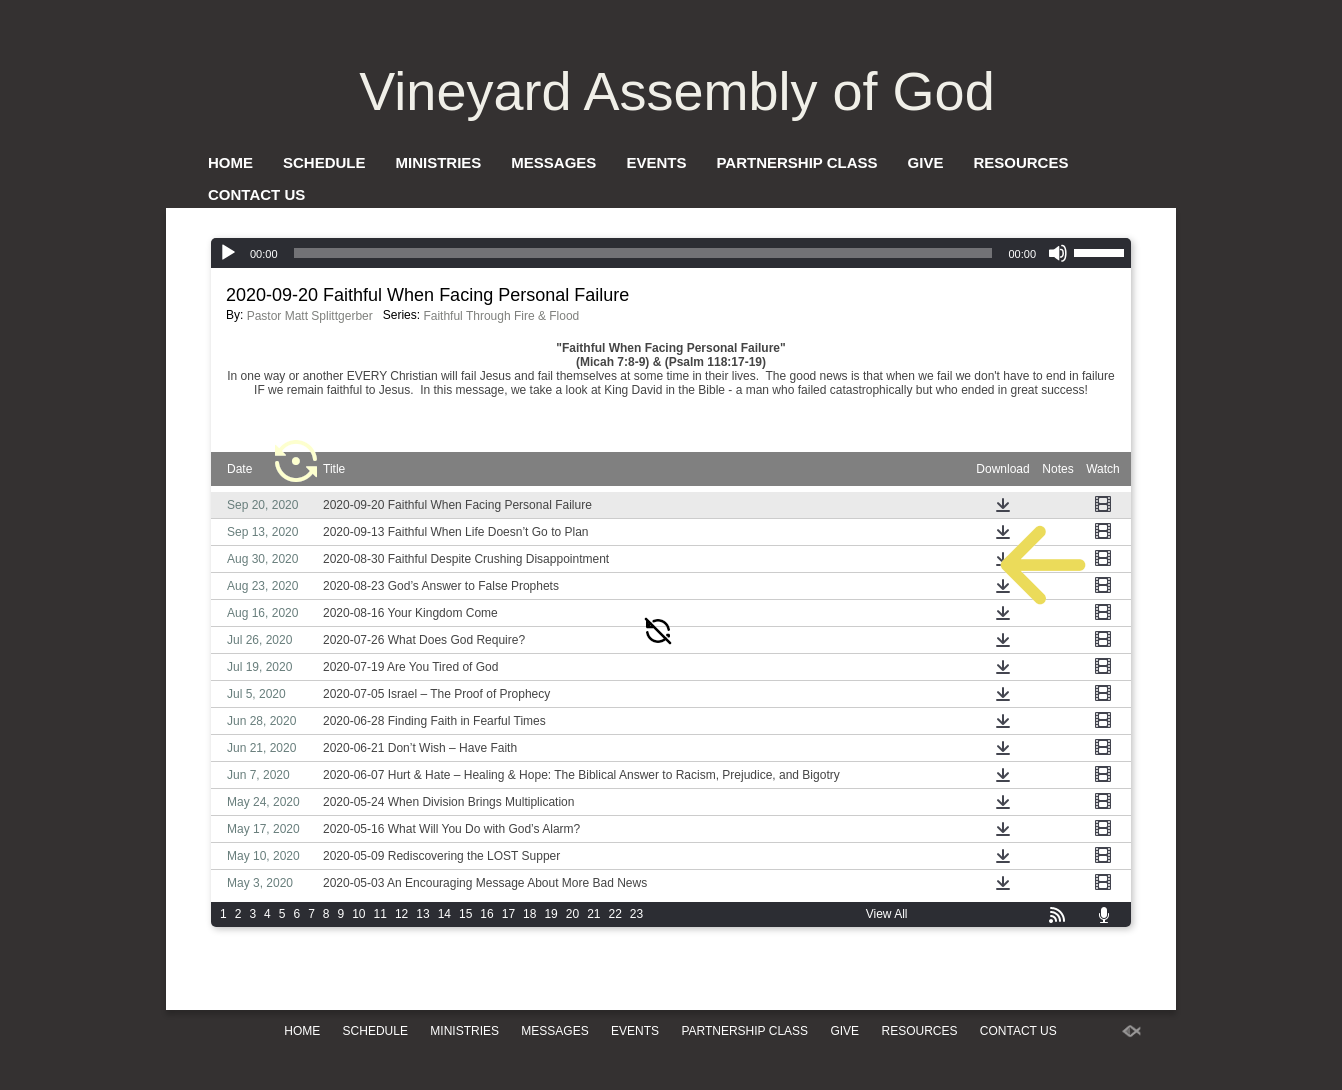 The image size is (1342, 1090). I want to click on reopen a previously closed issue, so click(296, 461).